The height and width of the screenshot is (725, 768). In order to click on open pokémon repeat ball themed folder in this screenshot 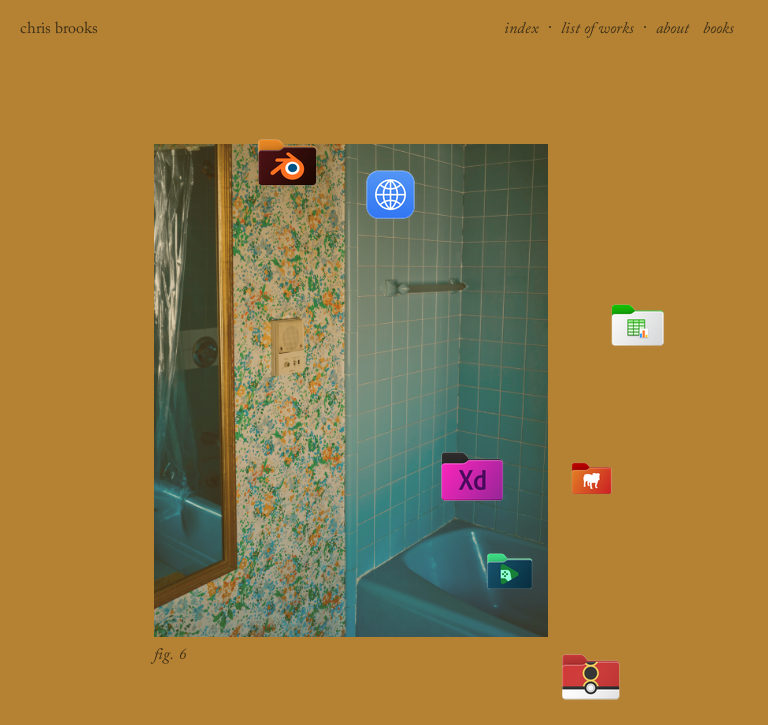, I will do `click(590, 678)`.